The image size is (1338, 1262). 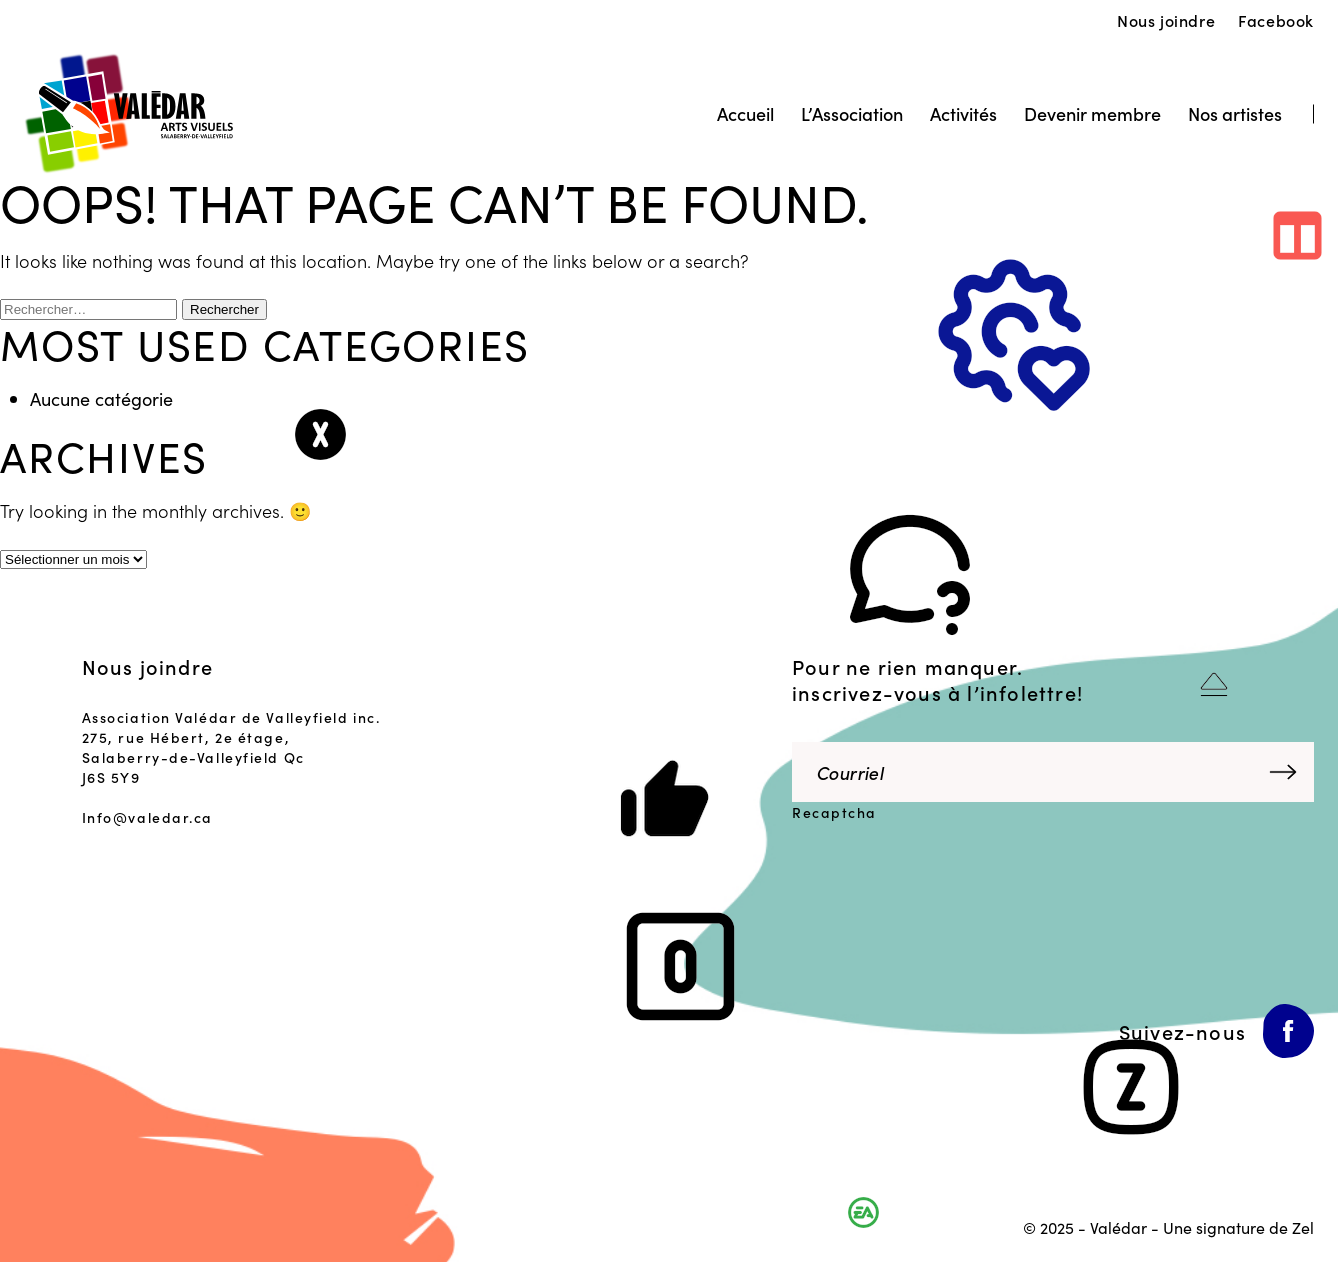 What do you see at coordinates (1297, 235) in the screenshot?
I see `switch to column view layout` at bounding box center [1297, 235].